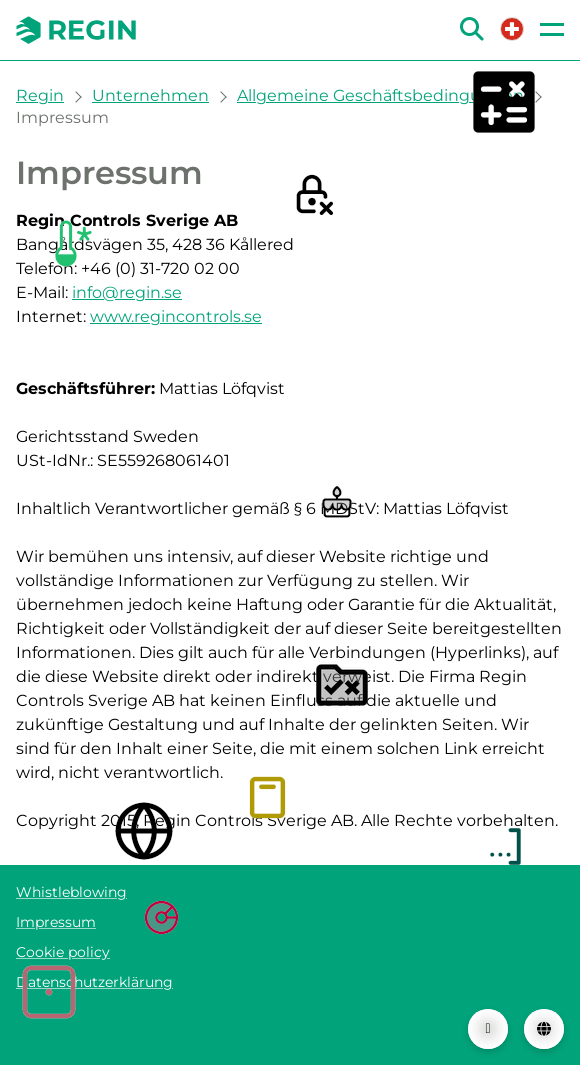 The image size is (580, 1065). Describe the element at coordinates (312, 194) in the screenshot. I see `remove or delete a security lock` at that location.